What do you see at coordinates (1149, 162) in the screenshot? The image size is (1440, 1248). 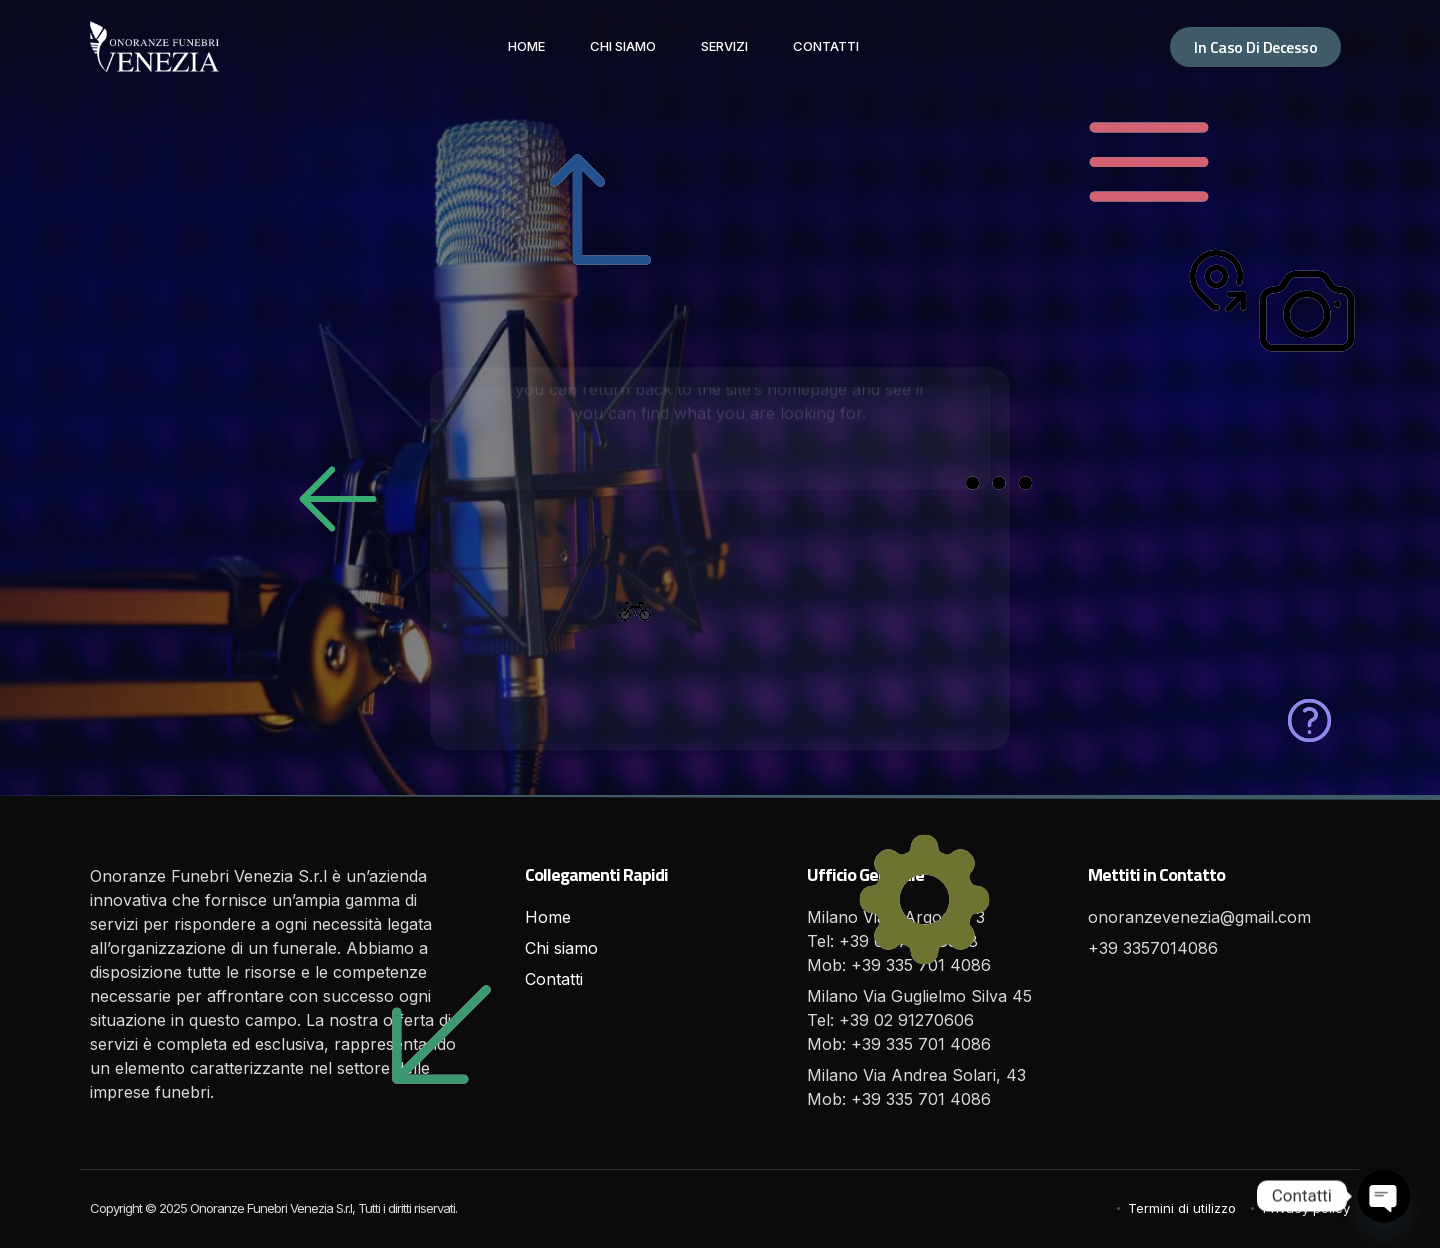 I see `open navigation menu` at bounding box center [1149, 162].